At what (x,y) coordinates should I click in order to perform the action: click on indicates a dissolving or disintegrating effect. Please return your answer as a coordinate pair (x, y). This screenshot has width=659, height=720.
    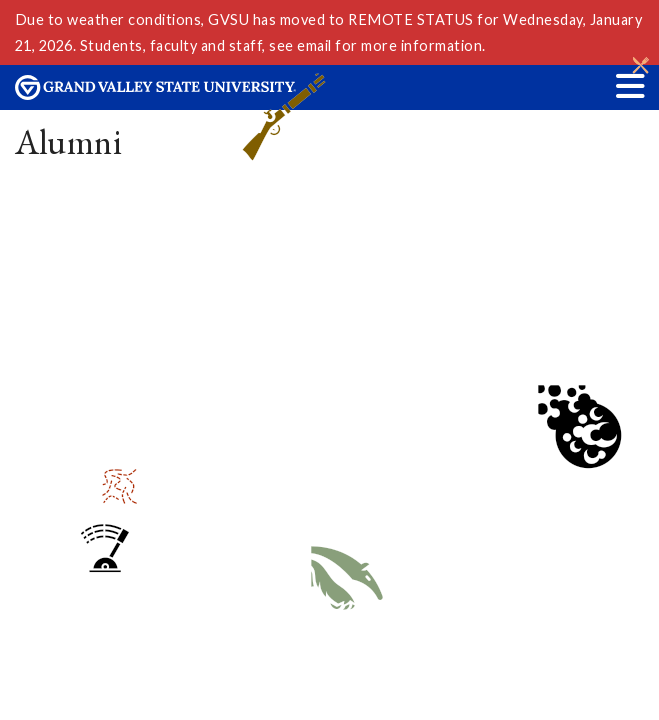
    Looking at the image, I should click on (580, 427).